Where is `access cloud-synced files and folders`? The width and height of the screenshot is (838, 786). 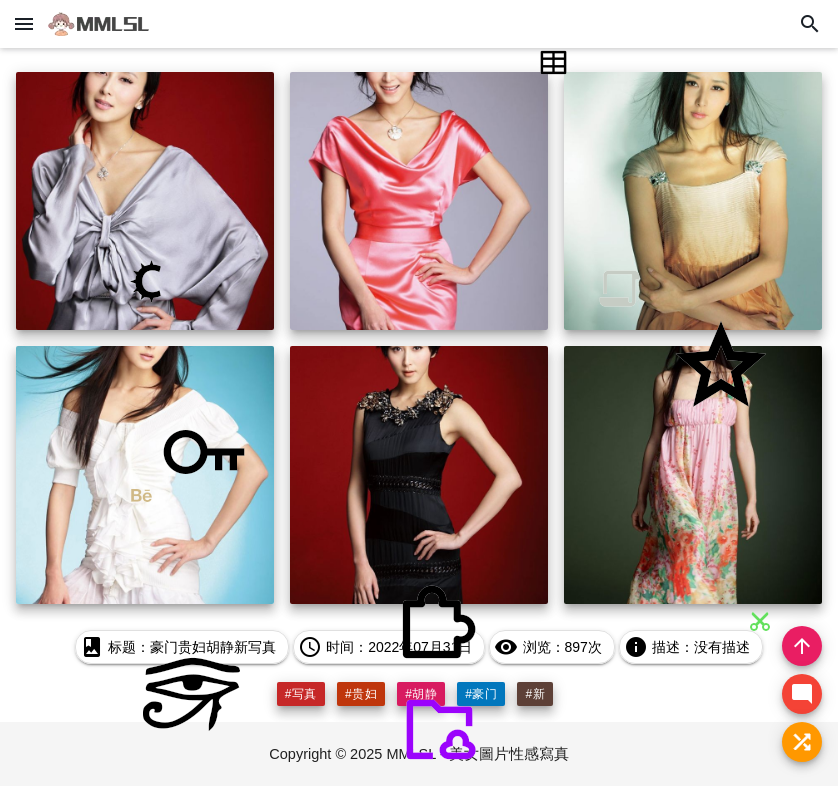
access cloud-synced files and folders is located at coordinates (439, 729).